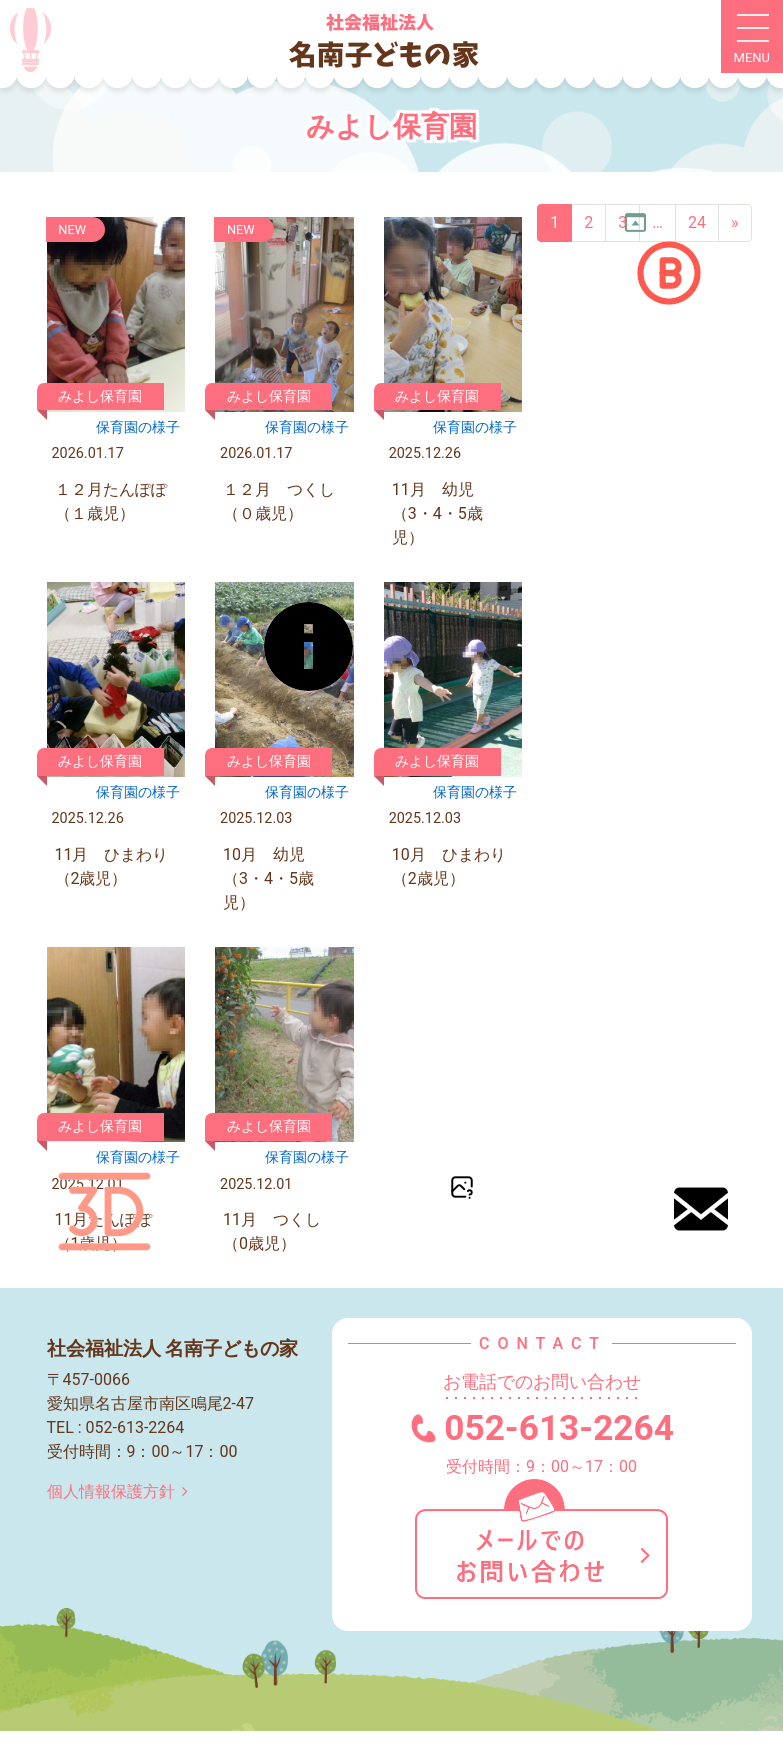 This screenshot has height=1761, width=783. Describe the element at coordinates (462, 1187) in the screenshot. I see `unknown or missing image` at that location.